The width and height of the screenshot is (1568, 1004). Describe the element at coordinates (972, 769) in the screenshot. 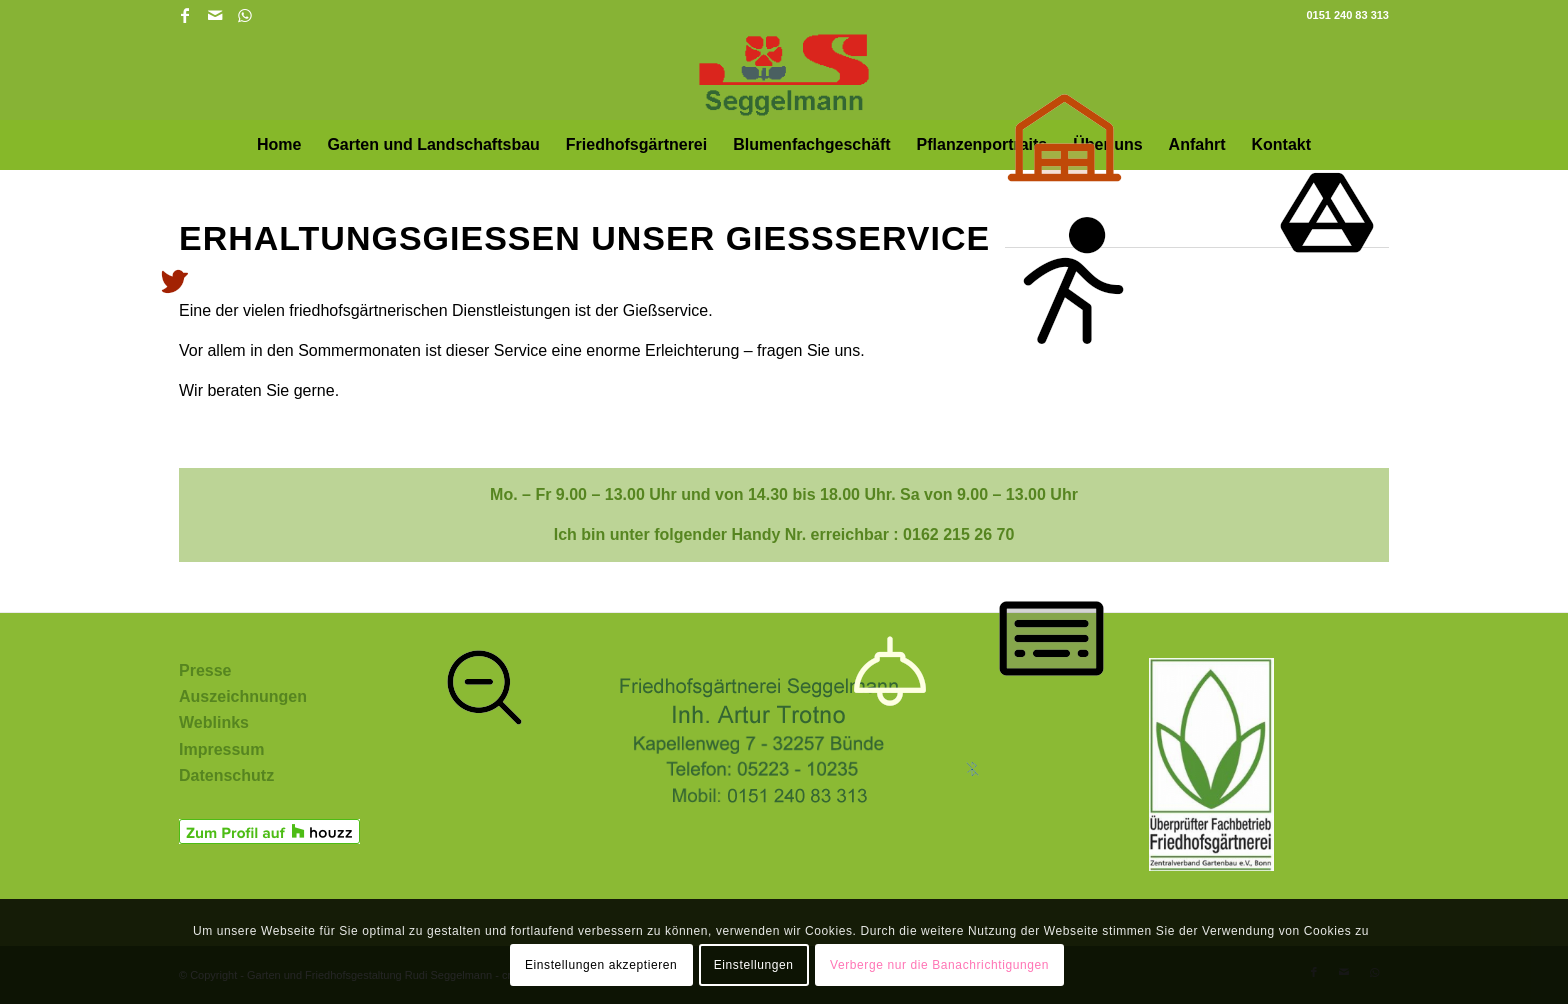

I see `bluetooth is disabled or unavailable` at that location.